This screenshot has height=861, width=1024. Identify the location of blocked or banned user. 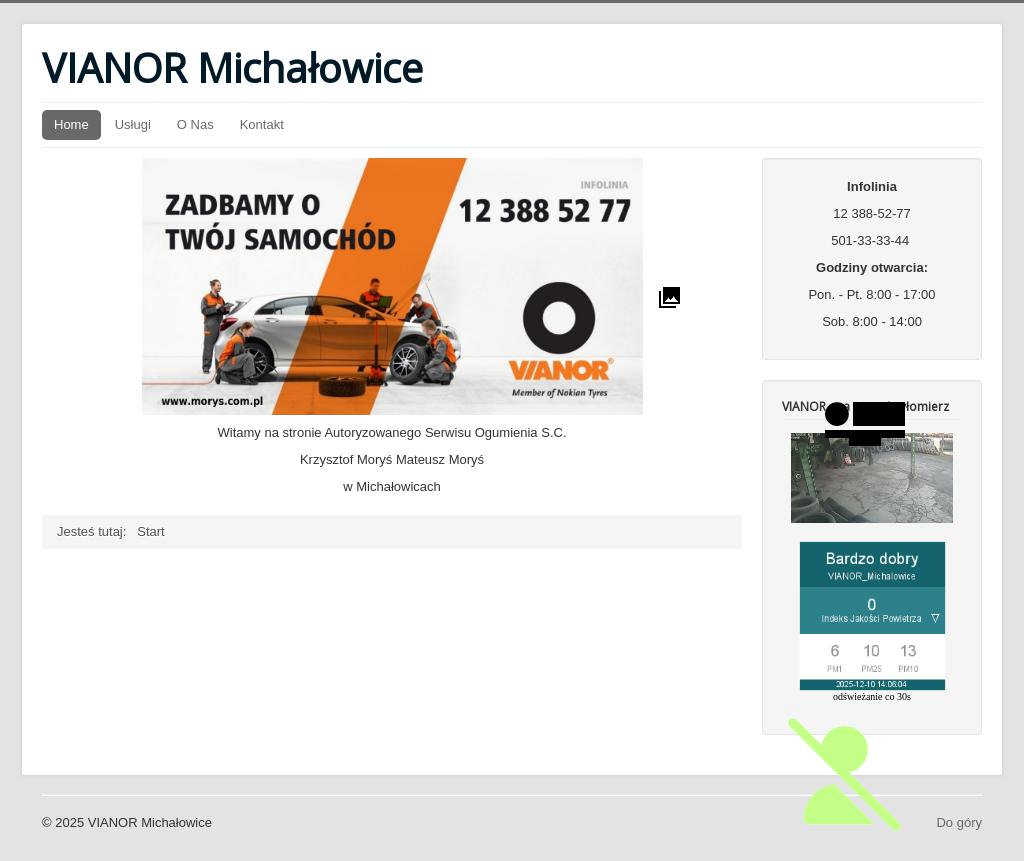
(844, 774).